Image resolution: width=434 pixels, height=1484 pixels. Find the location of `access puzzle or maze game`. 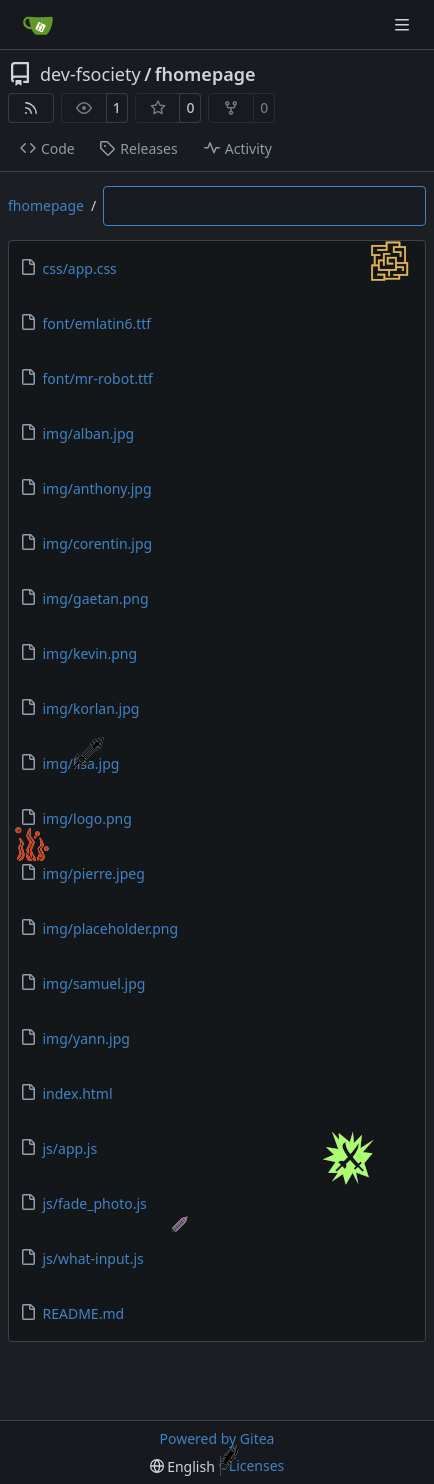

access puzzle or maze game is located at coordinates (389, 261).